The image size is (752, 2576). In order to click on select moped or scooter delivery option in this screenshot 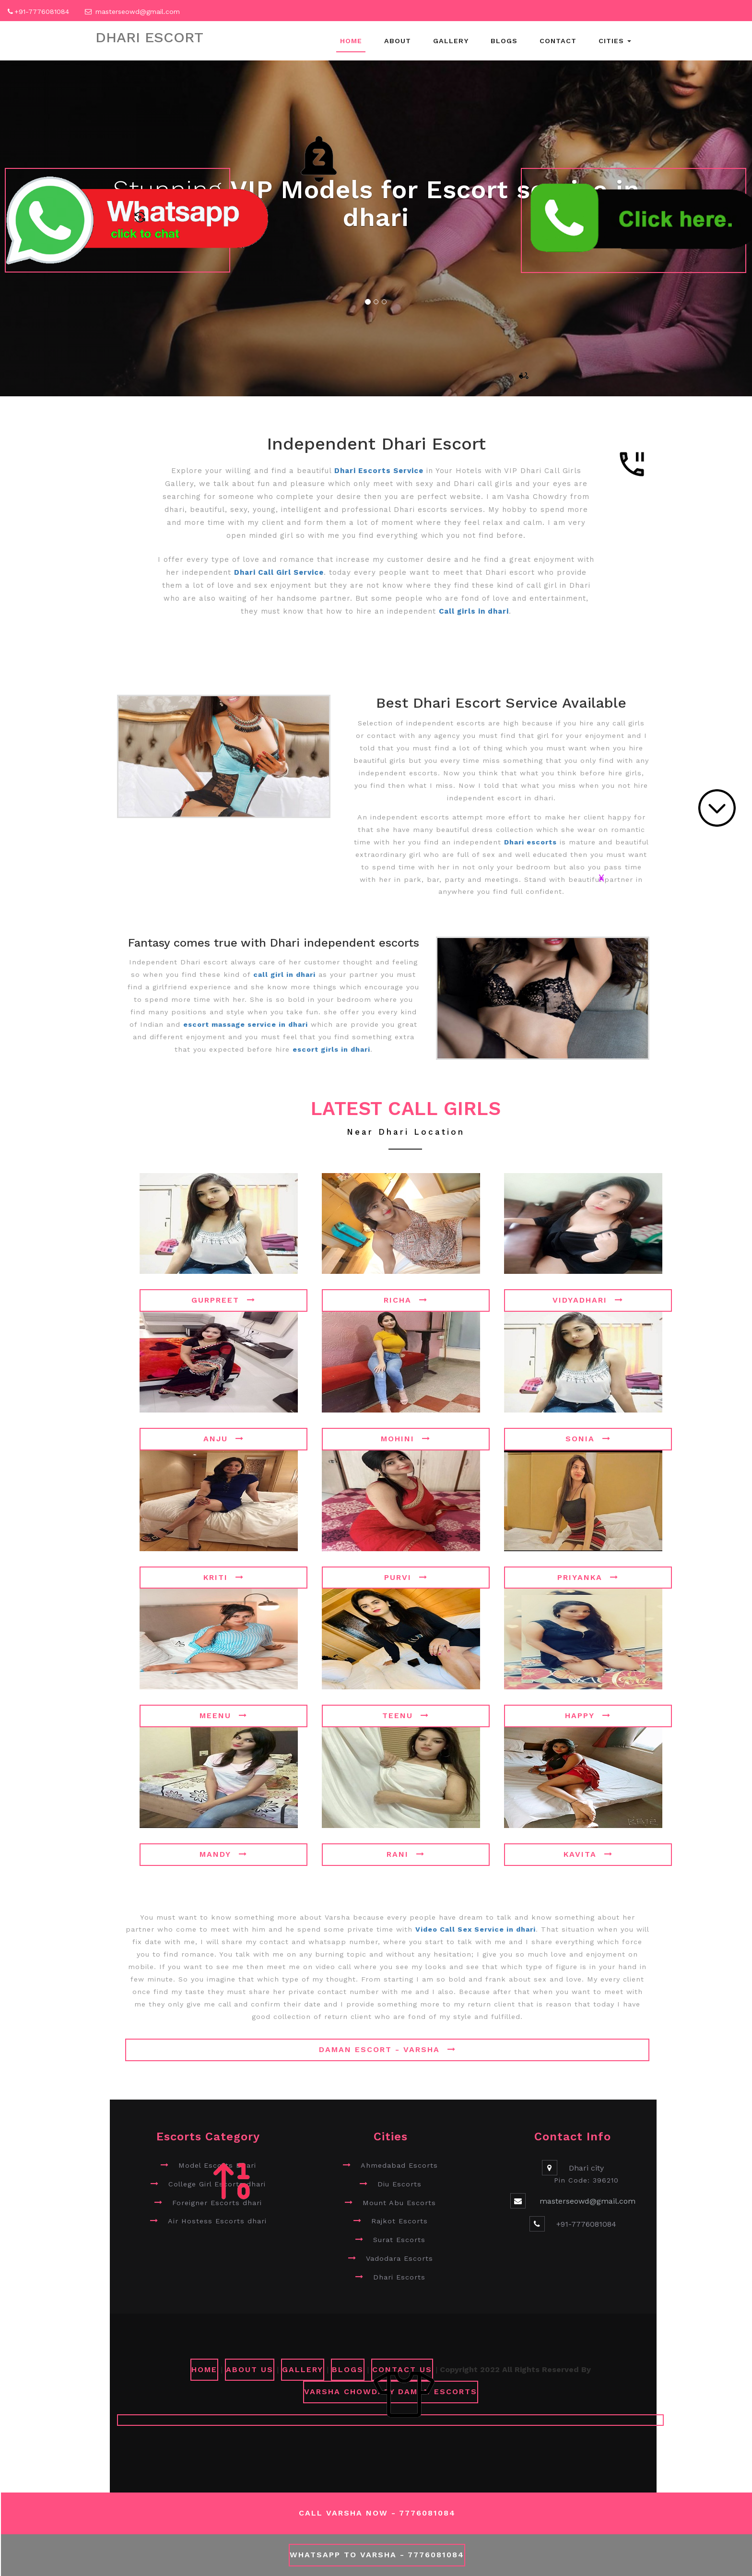, I will do `click(524, 376)`.